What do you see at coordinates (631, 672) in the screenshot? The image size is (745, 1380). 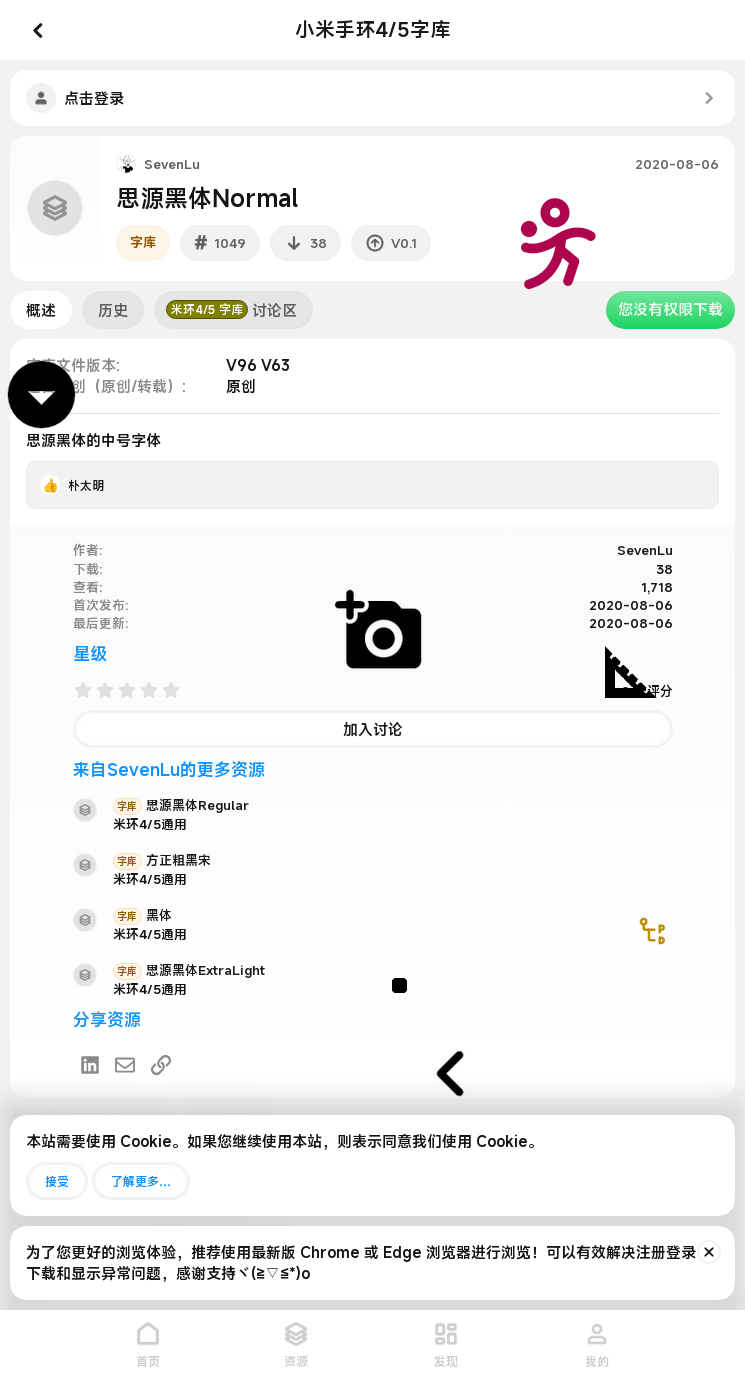 I see `measure area or dimensions` at bounding box center [631, 672].